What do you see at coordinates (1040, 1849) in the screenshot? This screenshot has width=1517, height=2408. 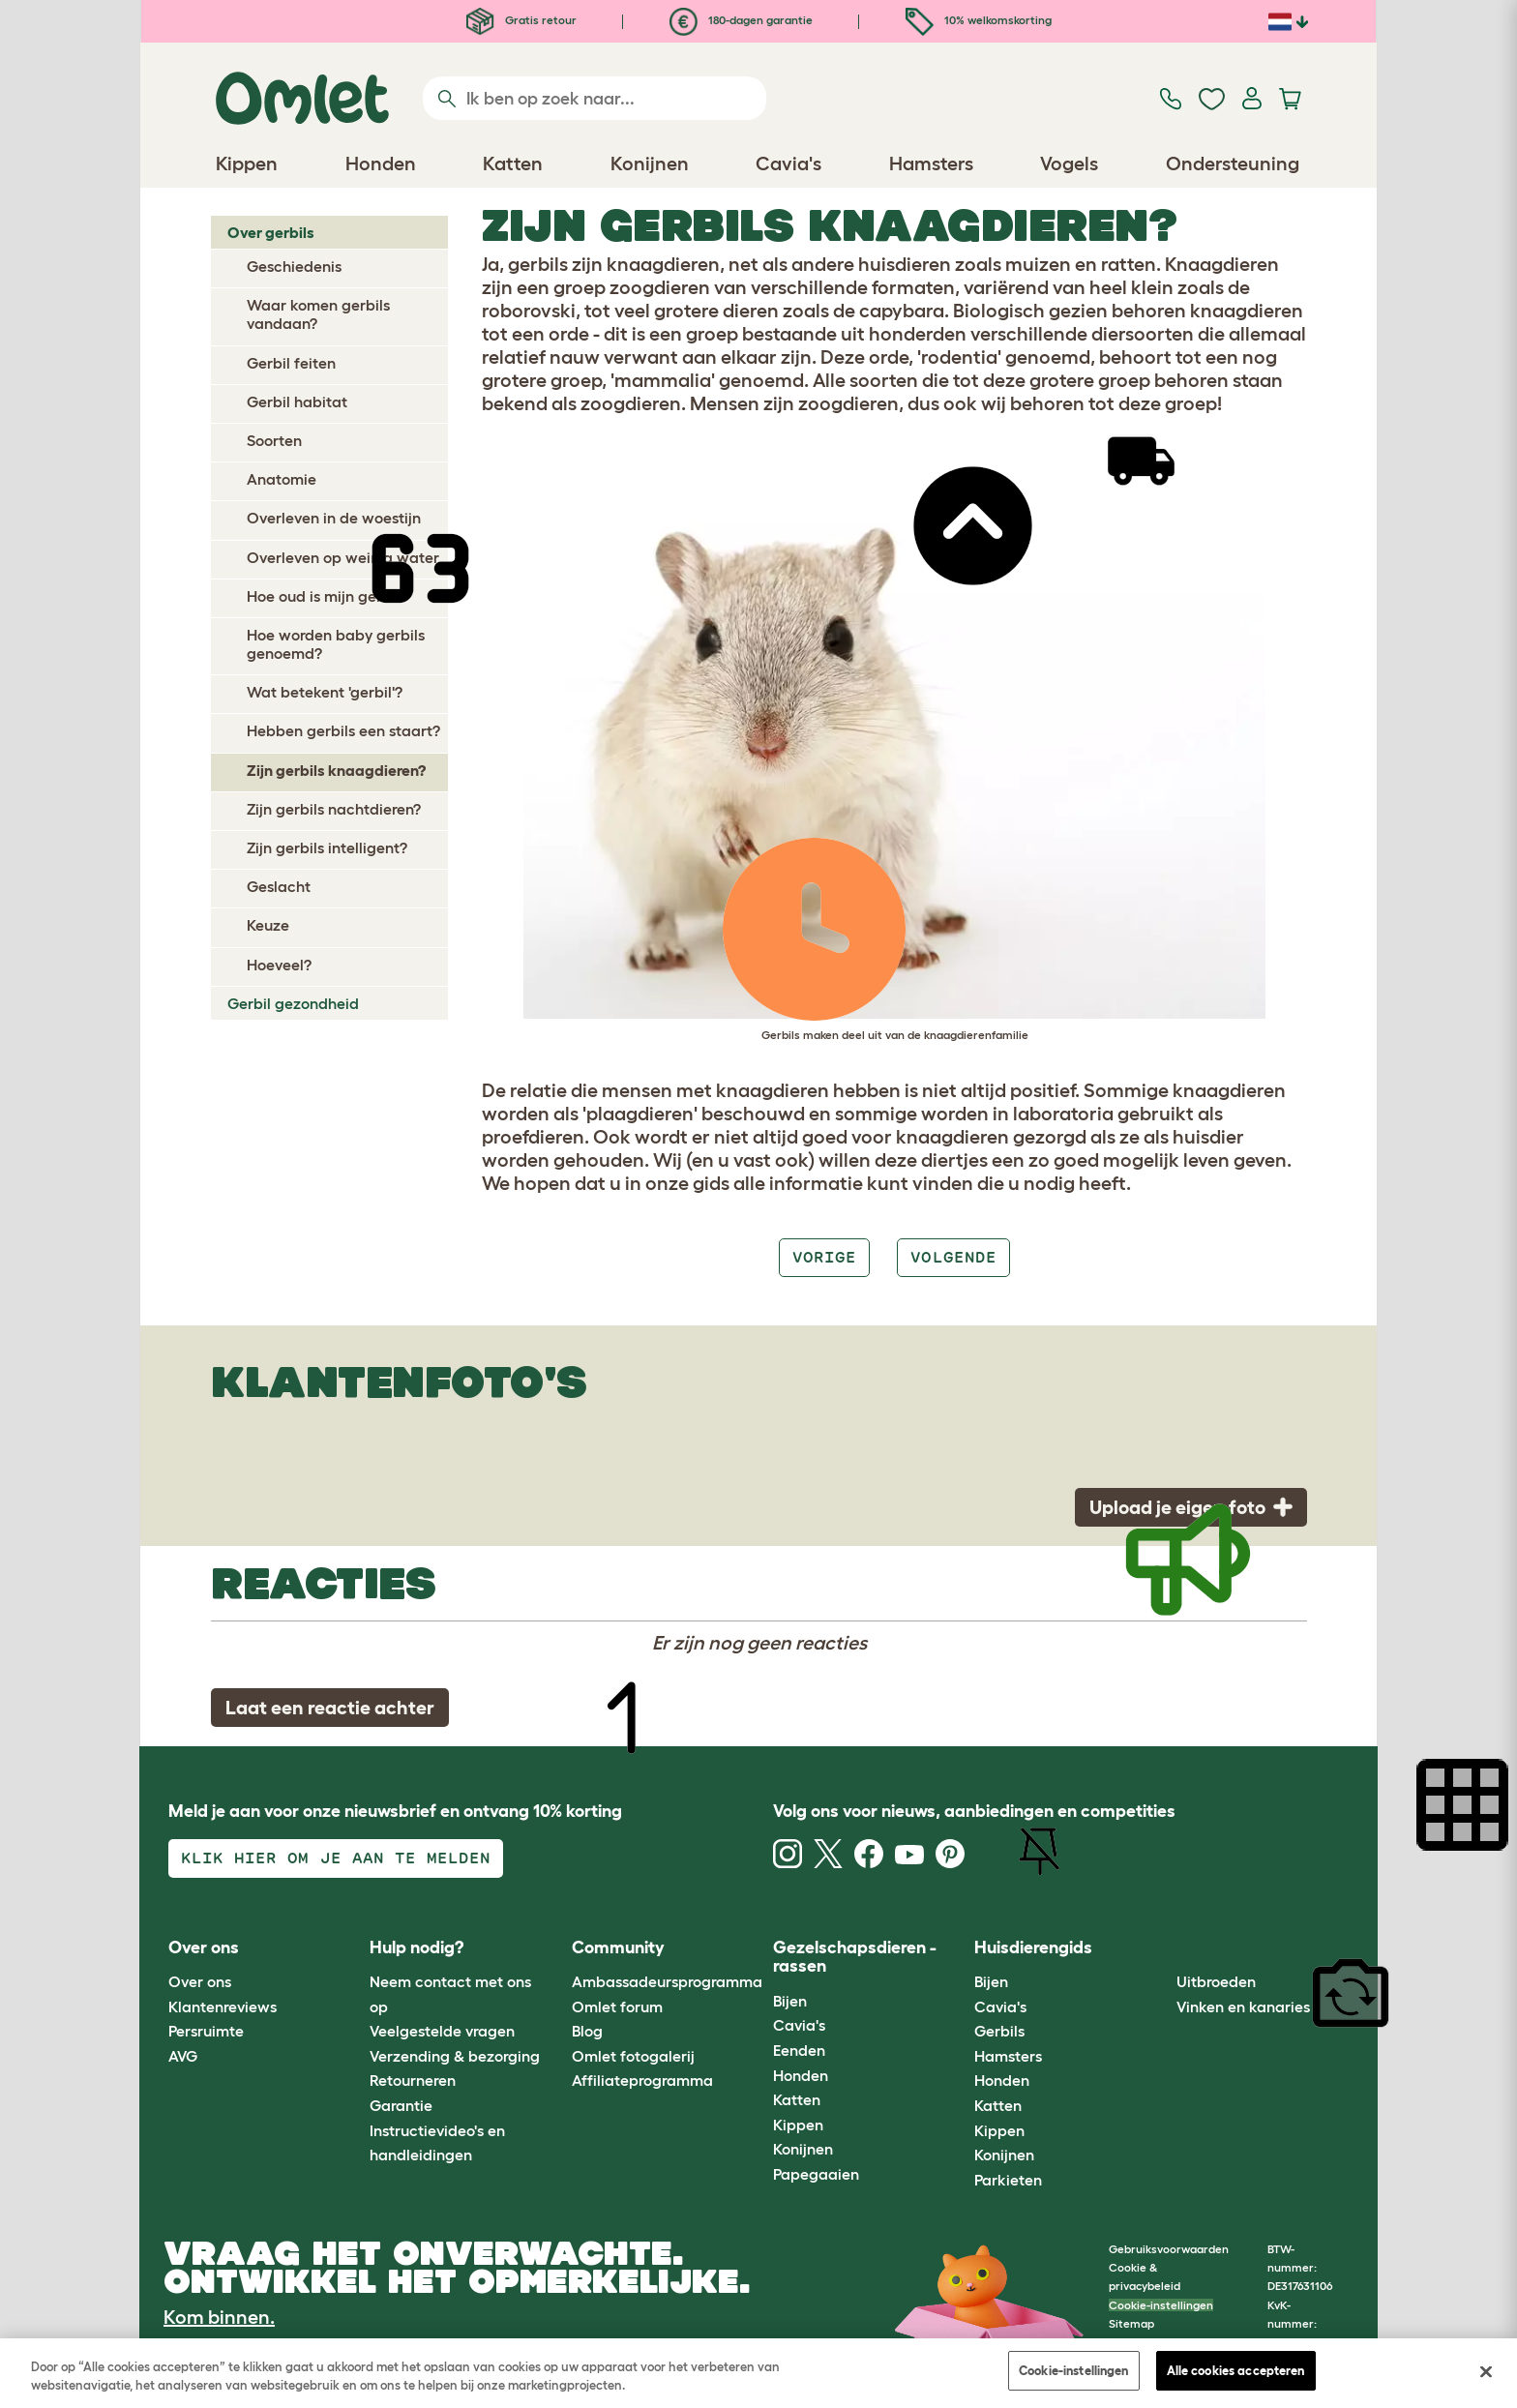 I see `unpin an item from its current location` at bounding box center [1040, 1849].